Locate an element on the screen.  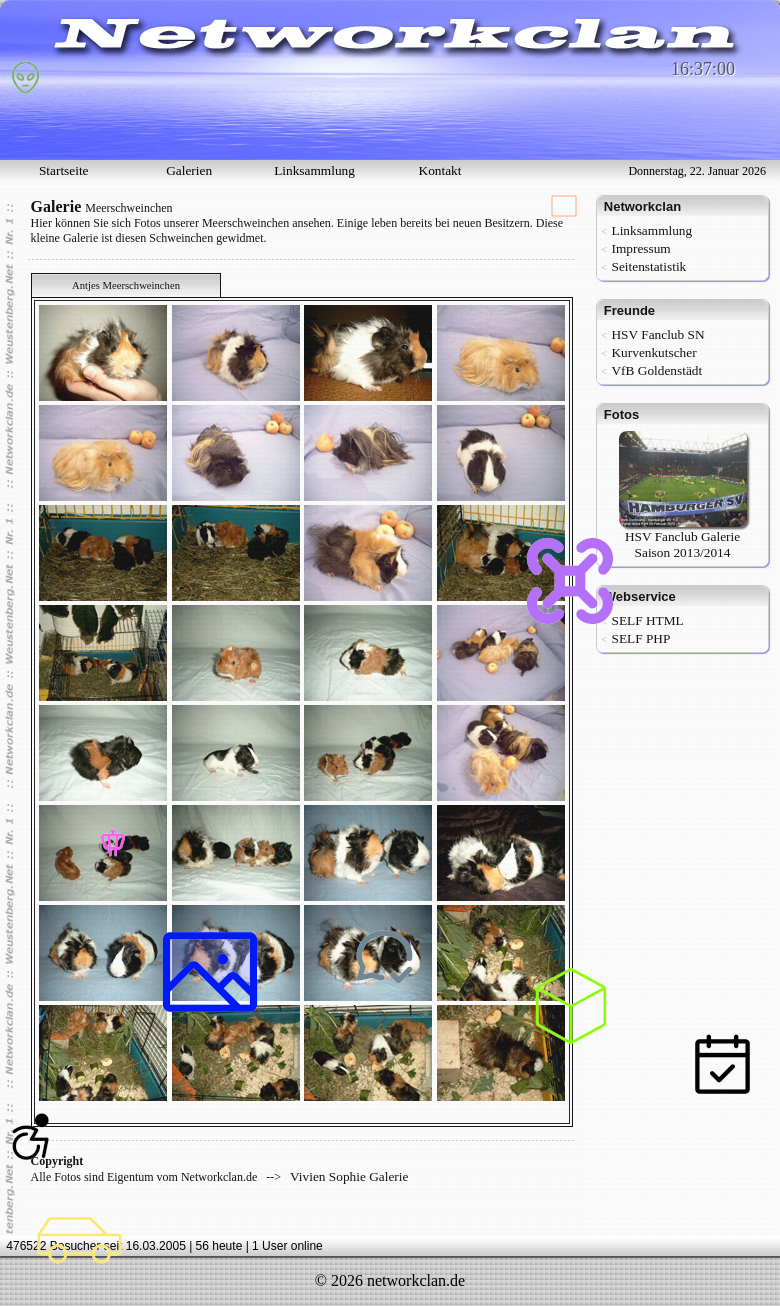
view 3D model or object is located at coordinates (571, 1006).